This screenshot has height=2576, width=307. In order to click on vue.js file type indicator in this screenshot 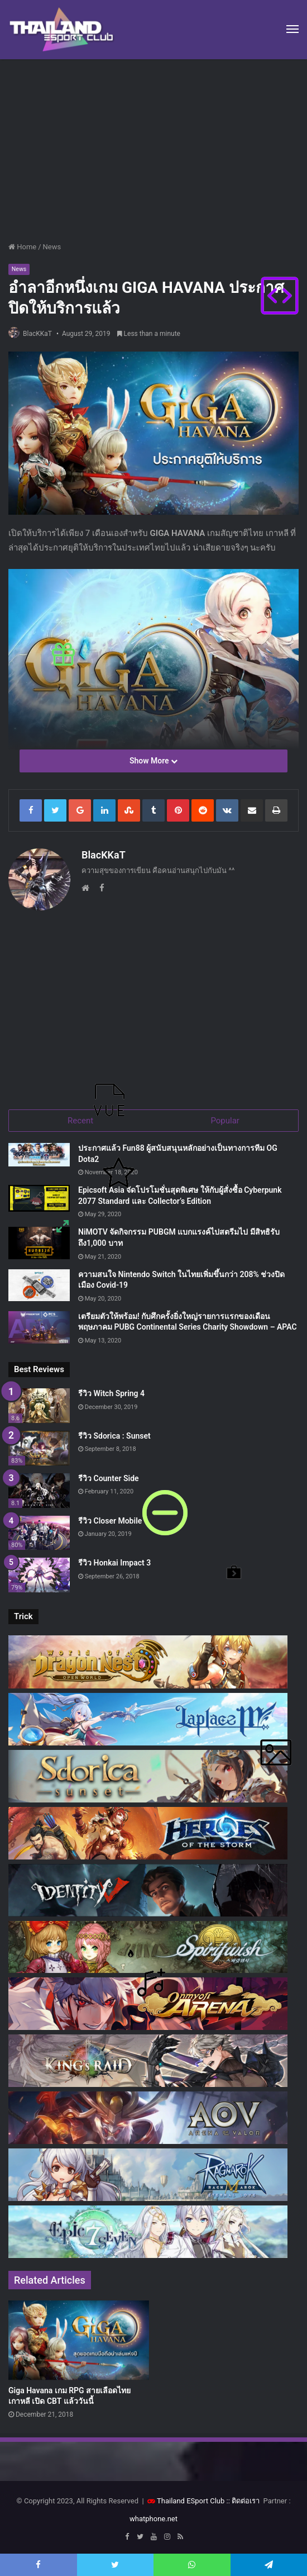, I will do `click(109, 1101)`.